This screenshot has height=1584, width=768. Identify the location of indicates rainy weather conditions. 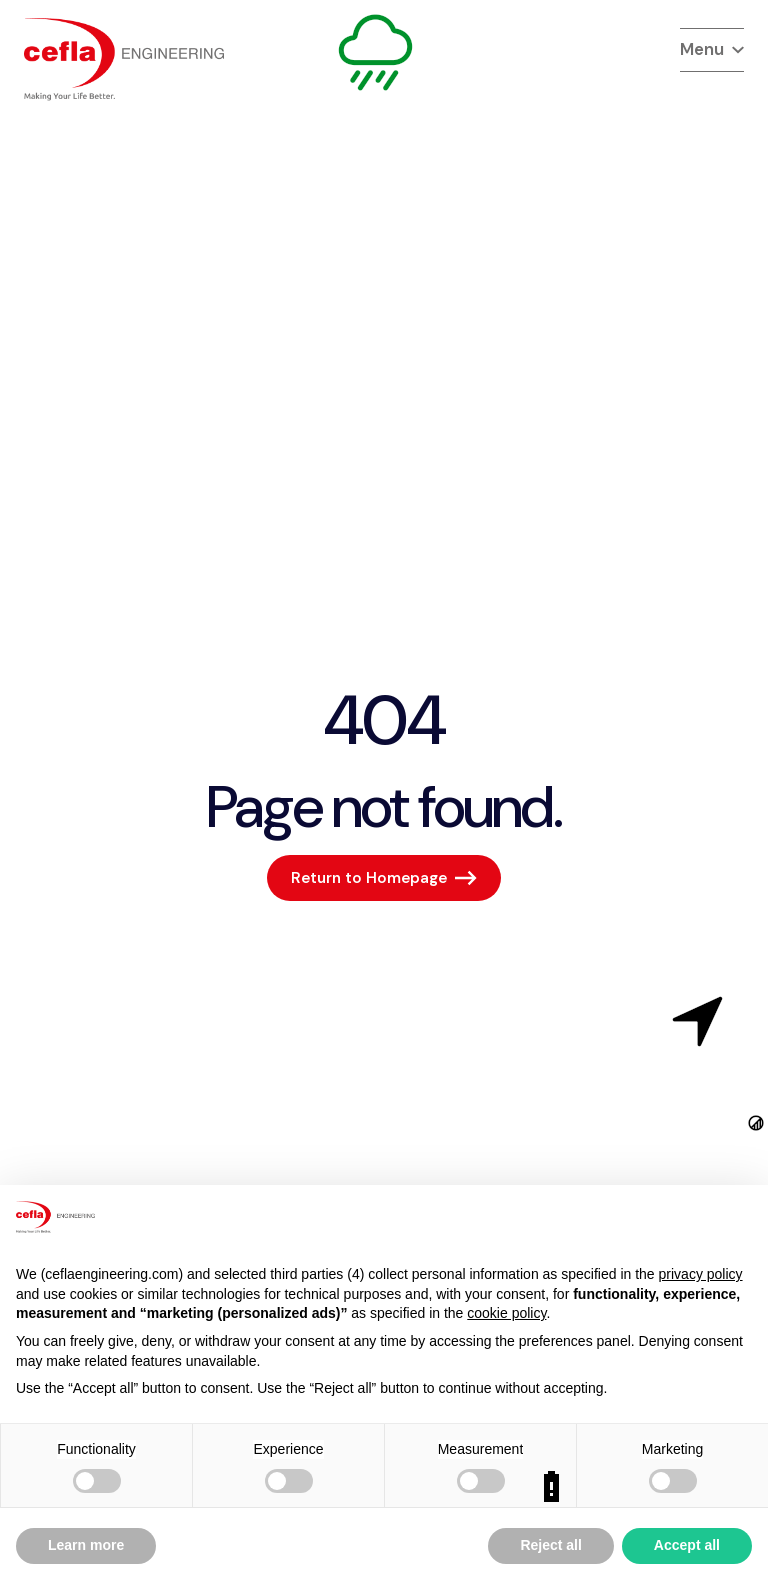
(375, 52).